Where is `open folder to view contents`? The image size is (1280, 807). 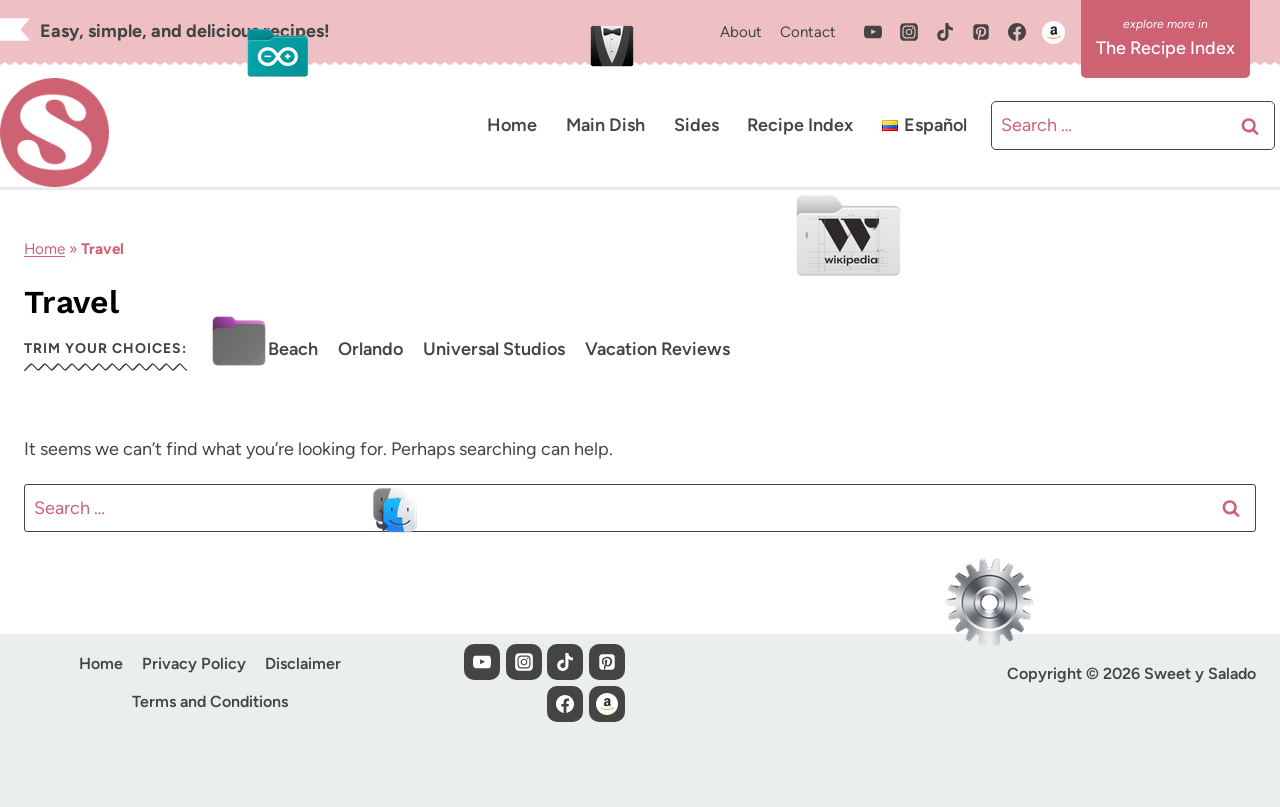
open folder to view contents is located at coordinates (239, 341).